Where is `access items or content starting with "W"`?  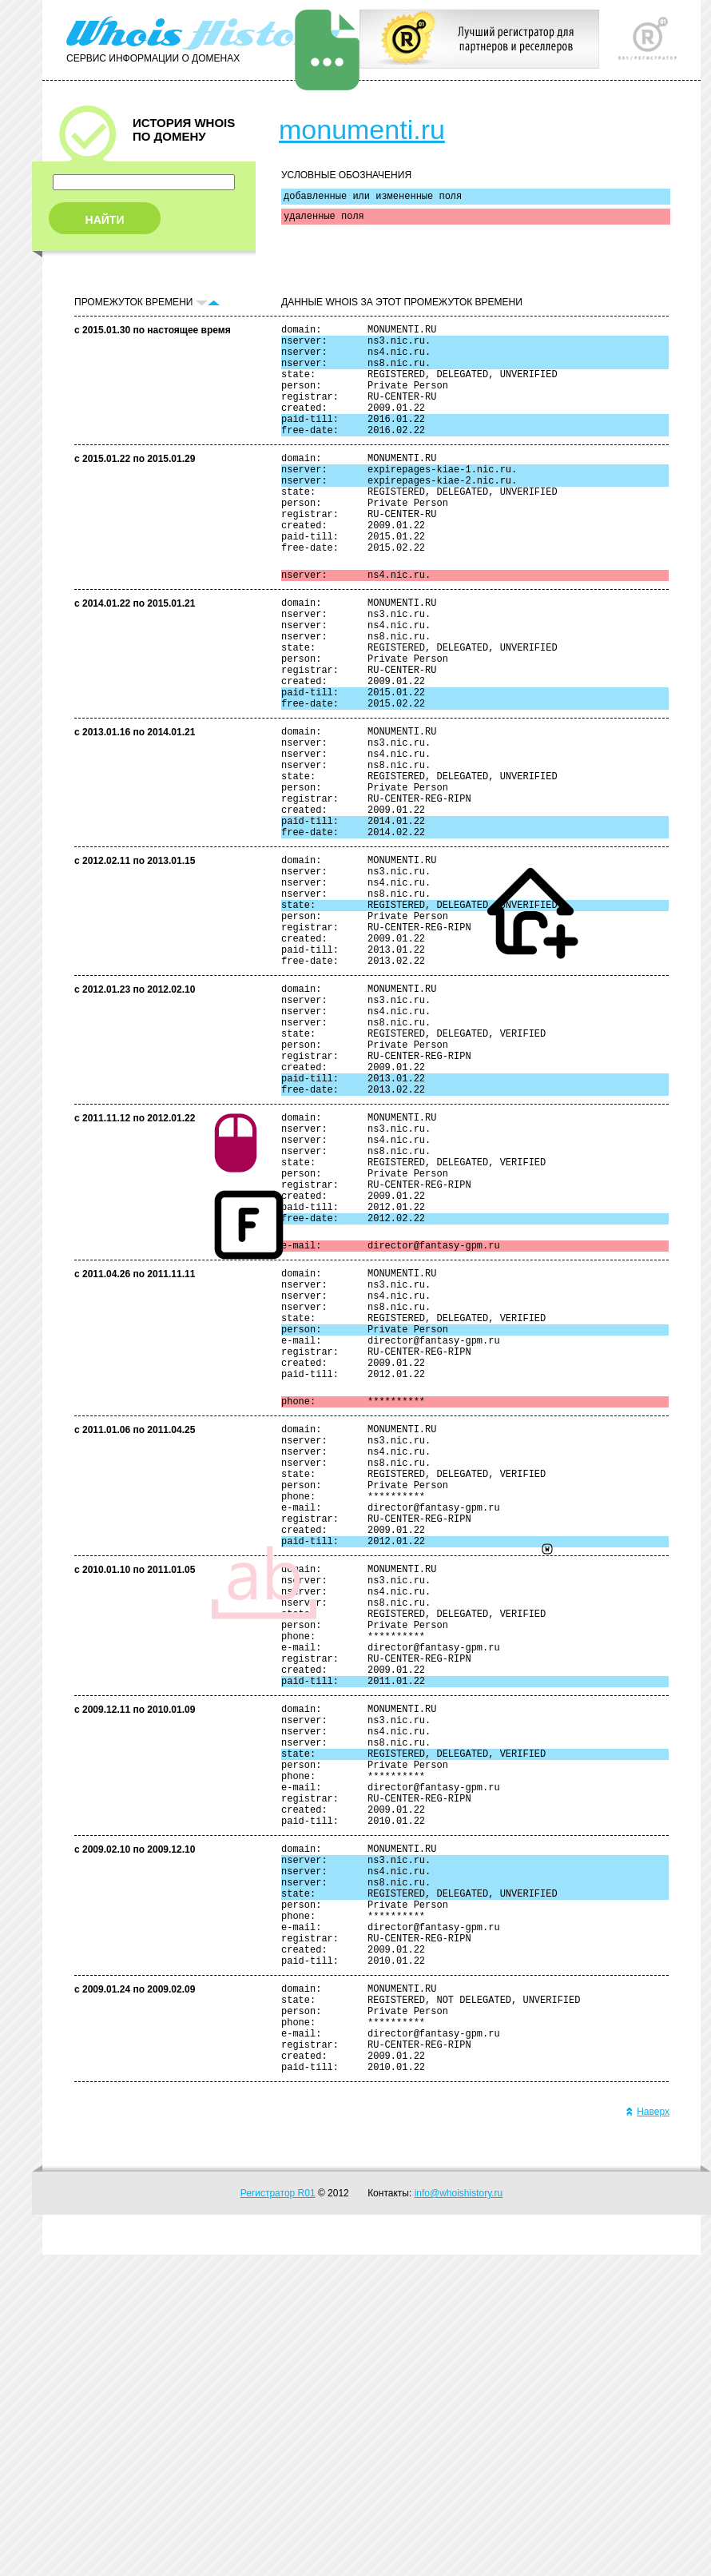
access items or content starting with "W" is located at coordinates (547, 1549).